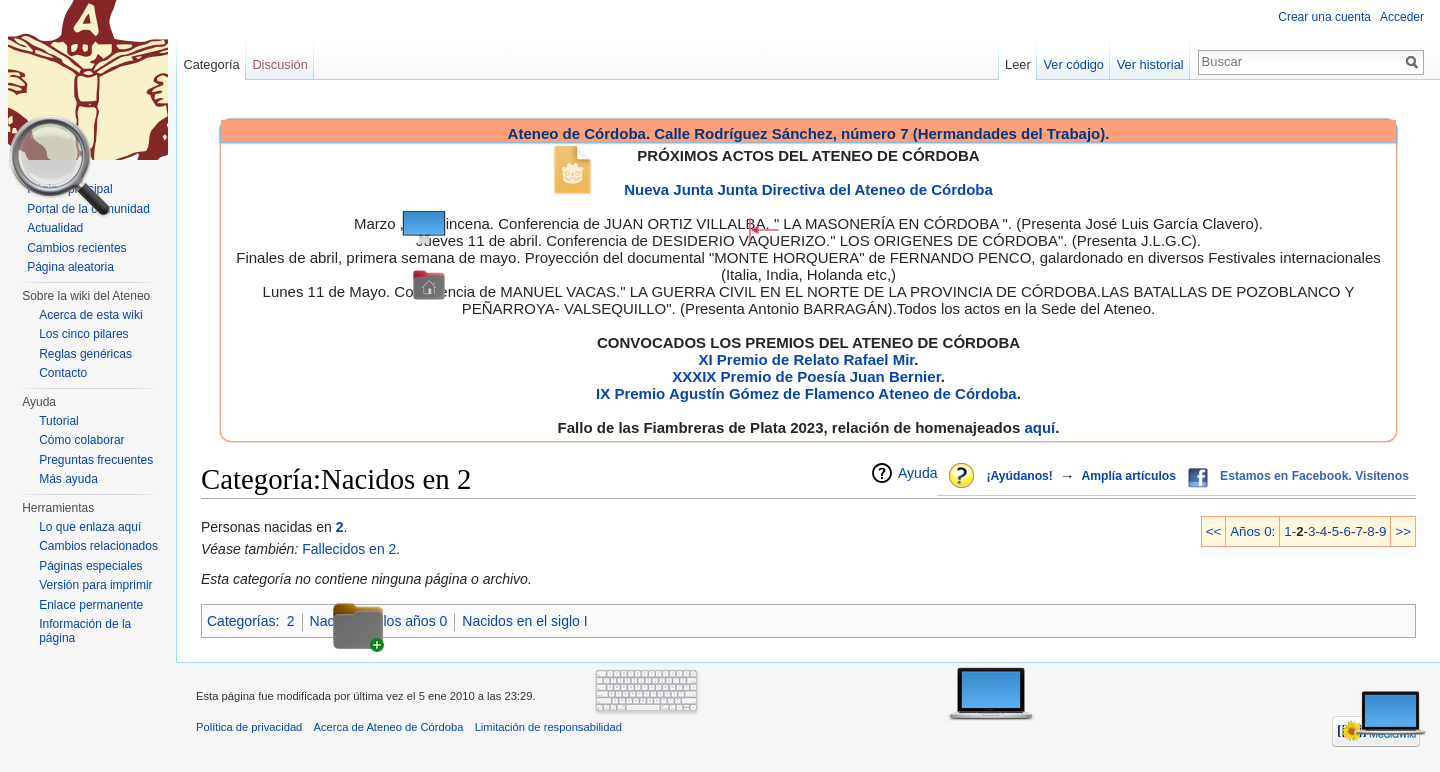 The image size is (1440, 772). Describe the element at coordinates (572, 170) in the screenshot. I see `godot engine resource file` at that location.